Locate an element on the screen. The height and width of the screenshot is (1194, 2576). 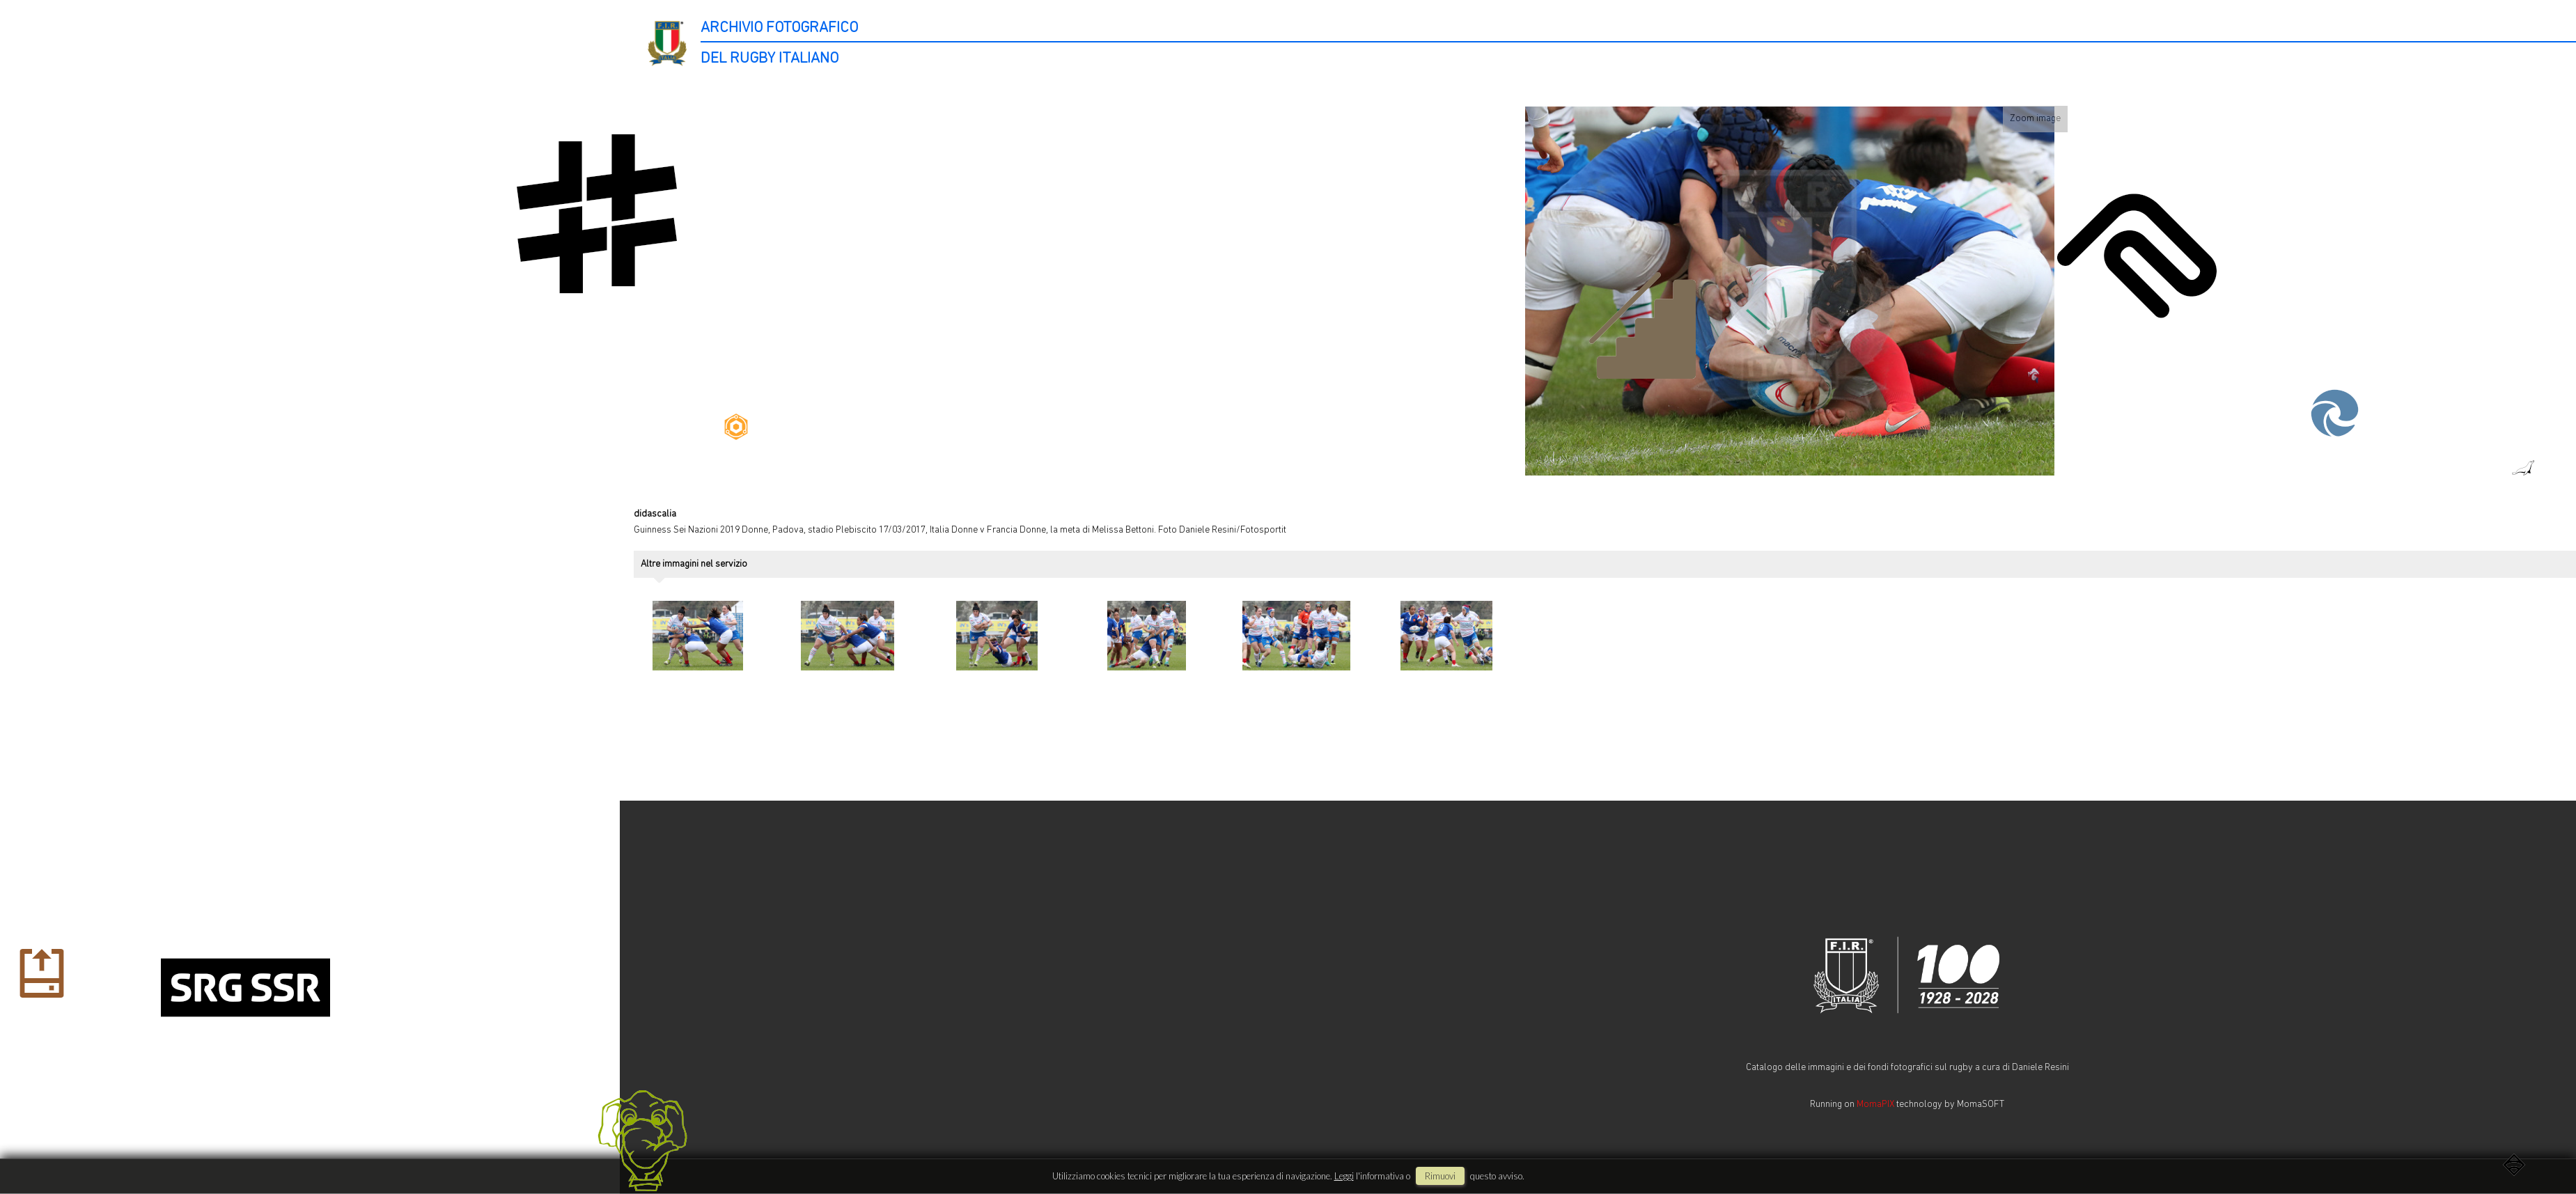
rumahweb company logo is located at coordinates (2137, 256).